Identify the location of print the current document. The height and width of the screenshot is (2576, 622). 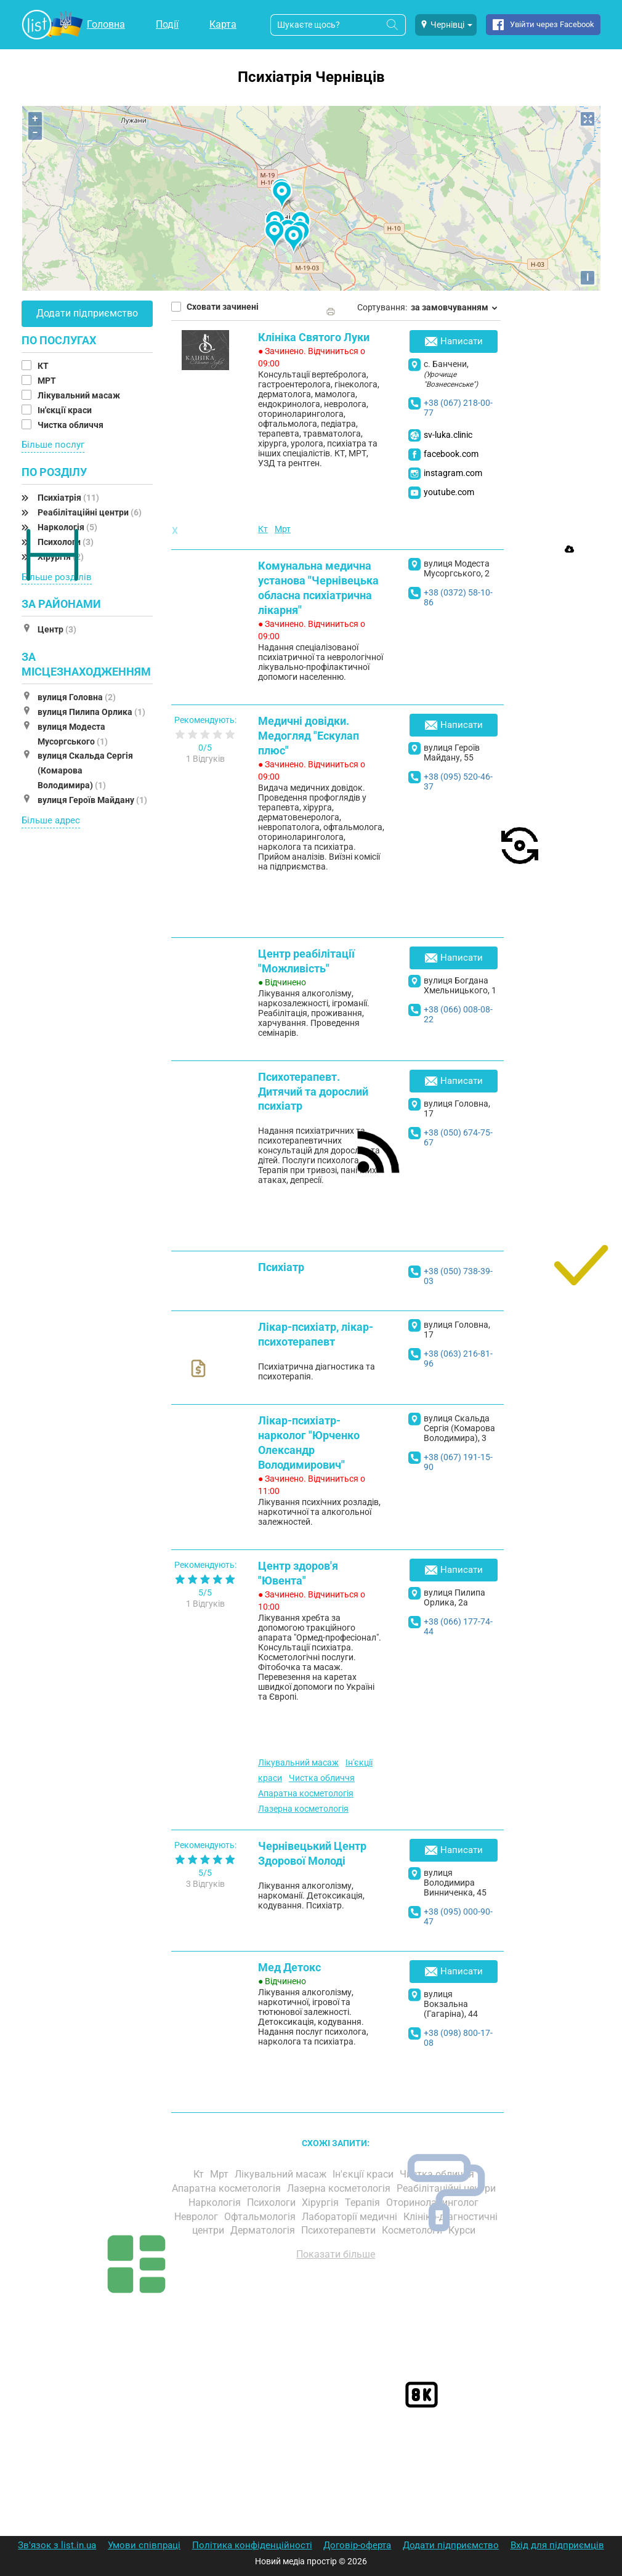
(331, 312).